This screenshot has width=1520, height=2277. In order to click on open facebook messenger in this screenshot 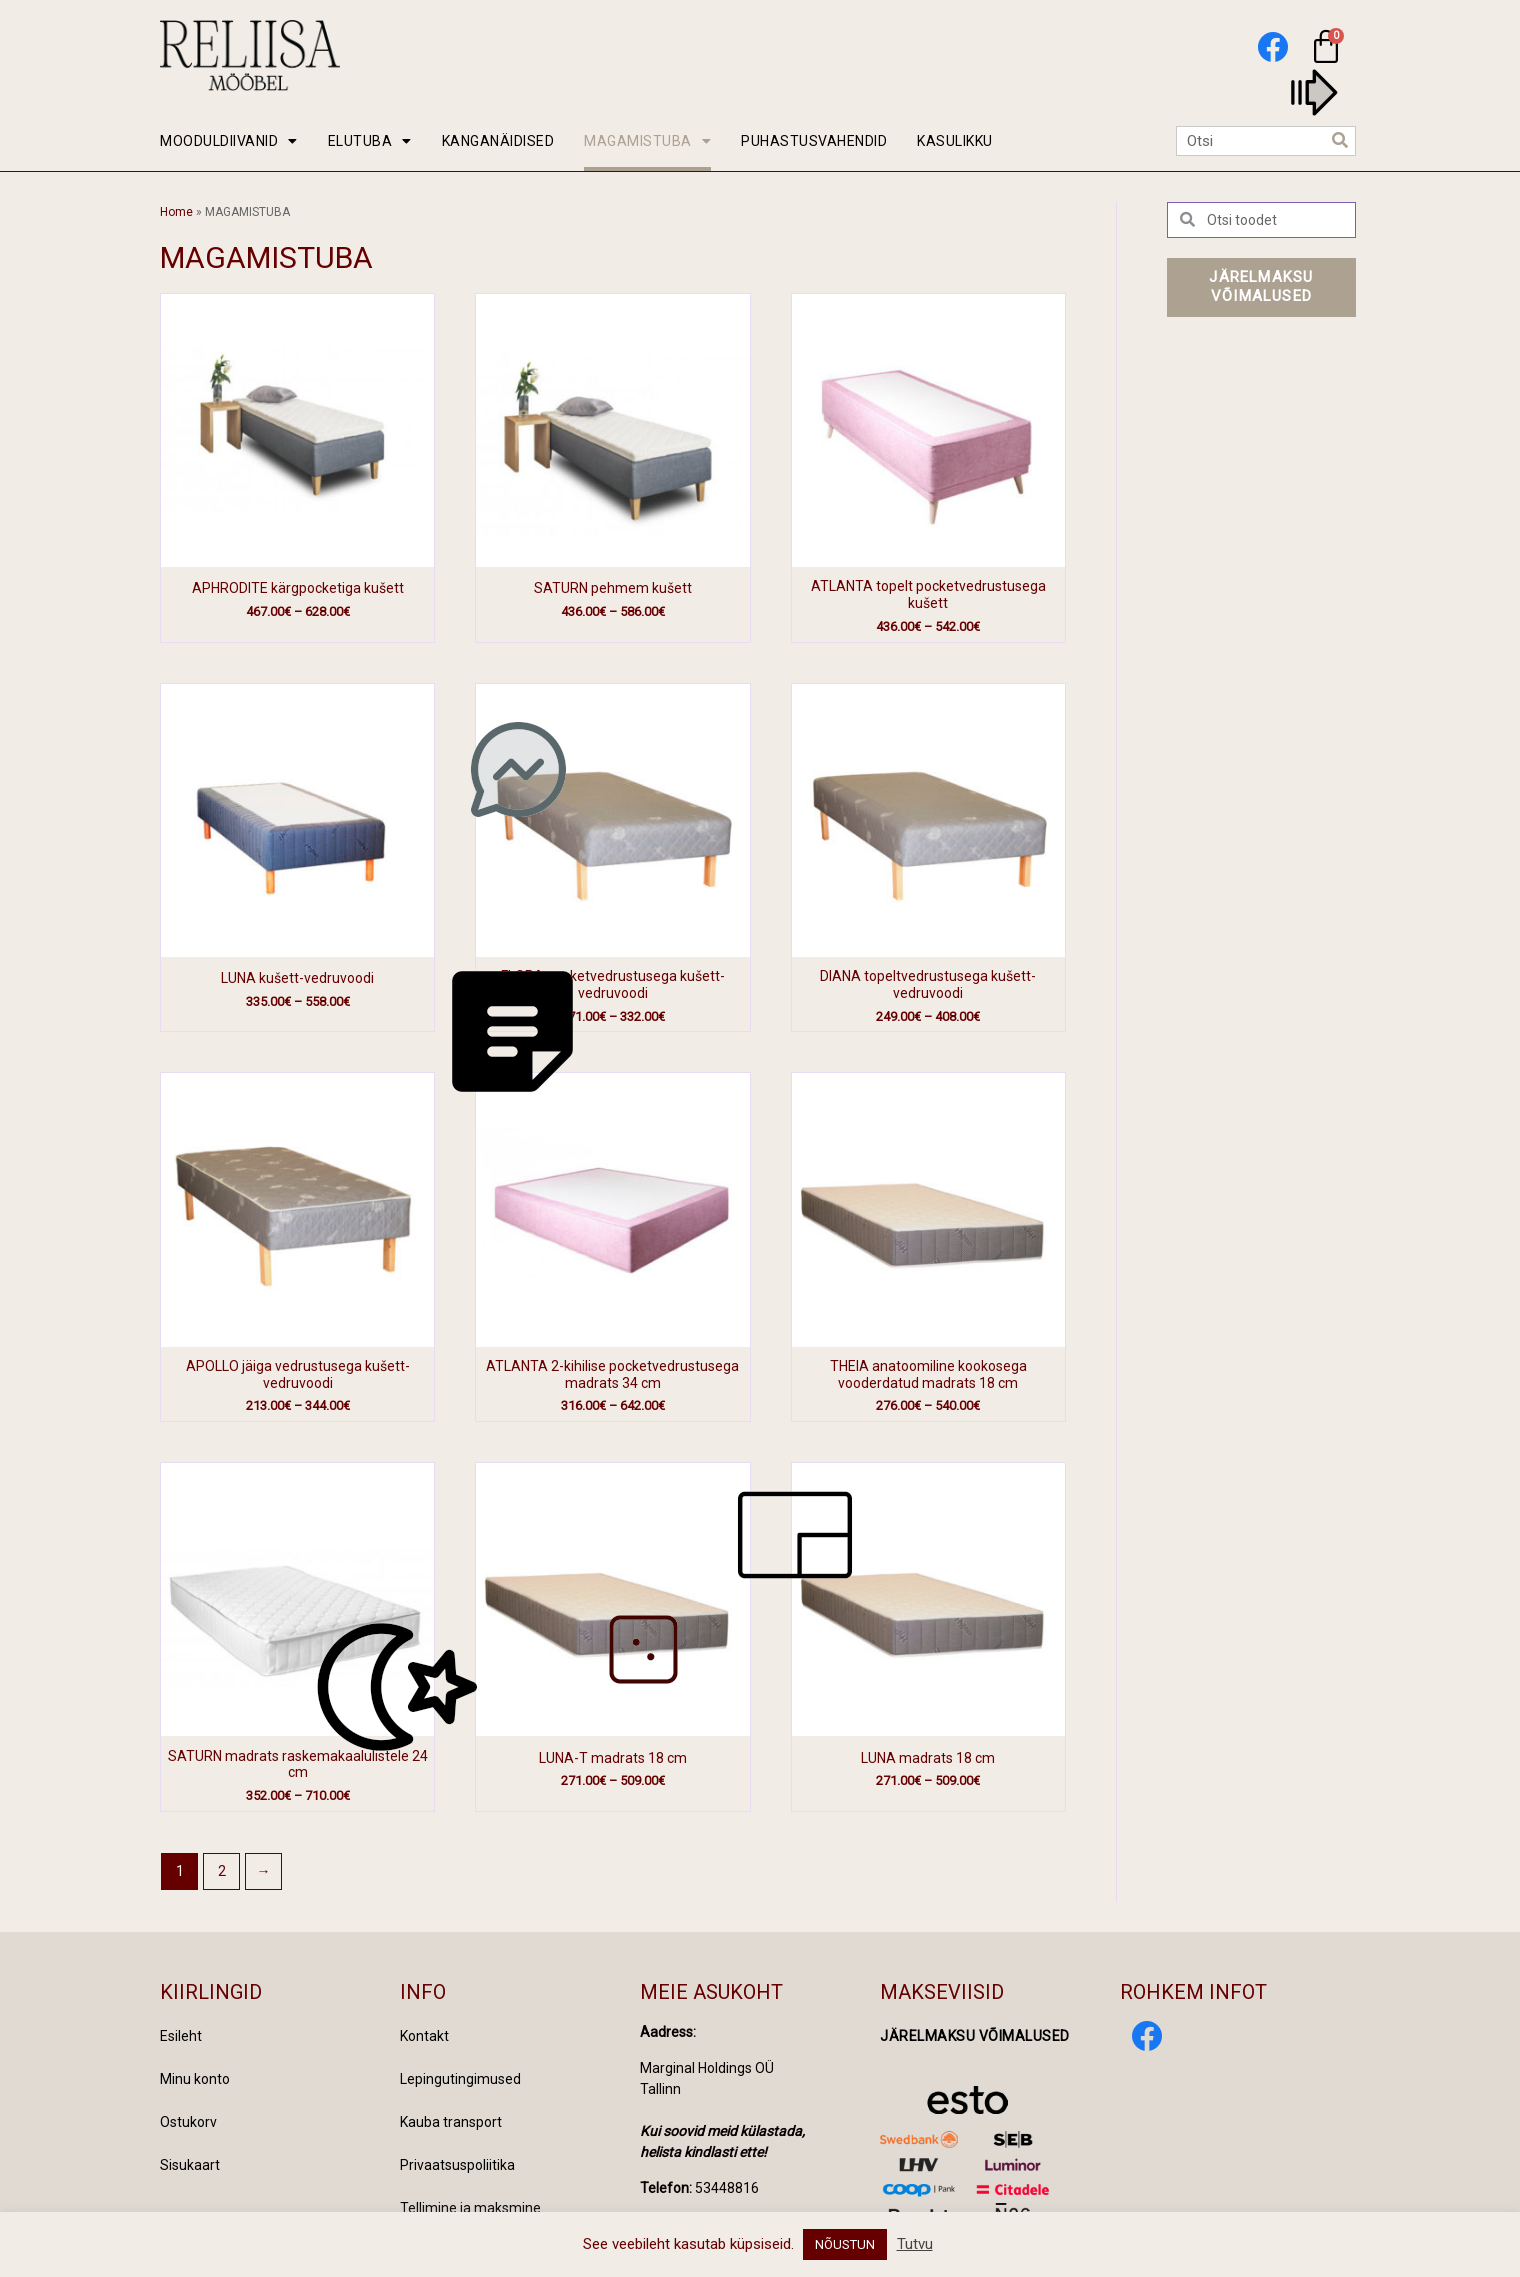, I will do `click(518, 769)`.